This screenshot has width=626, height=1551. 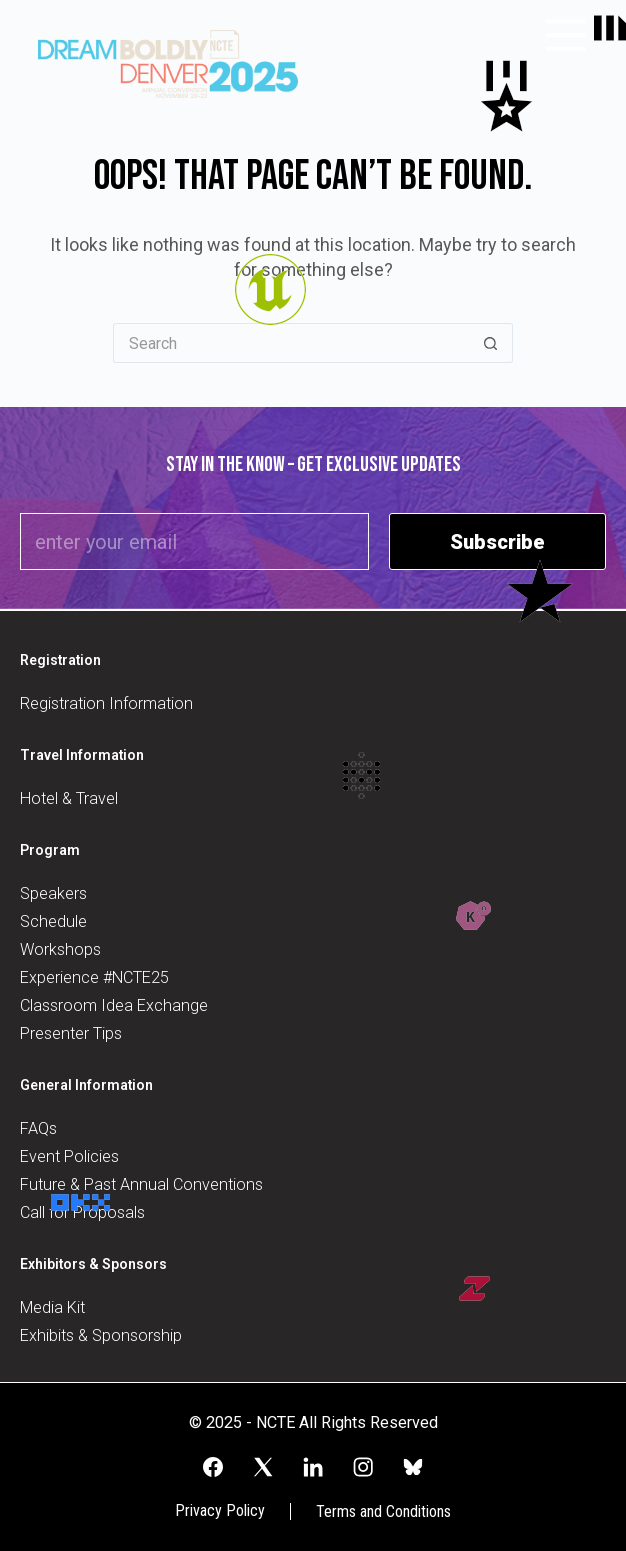 What do you see at coordinates (473, 915) in the screenshot?
I see `knative serverless platform logo` at bounding box center [473, 915].